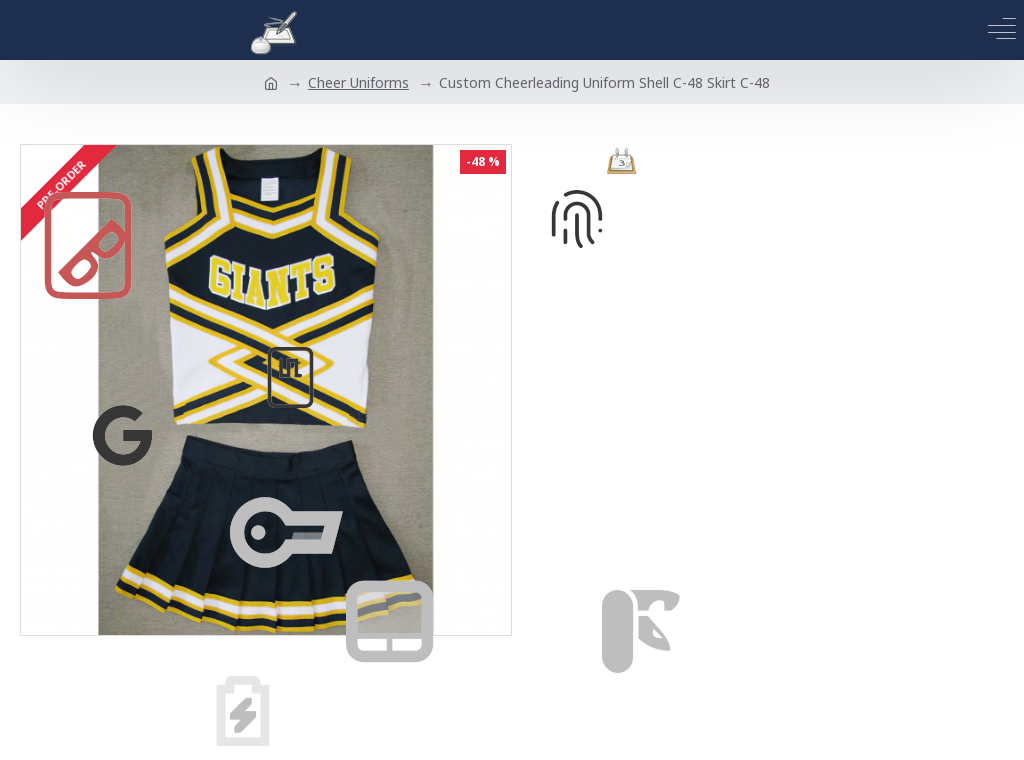 This screenshot has width=1024, height=760. I want to click on access system utilities and tools, so click(643, 631).